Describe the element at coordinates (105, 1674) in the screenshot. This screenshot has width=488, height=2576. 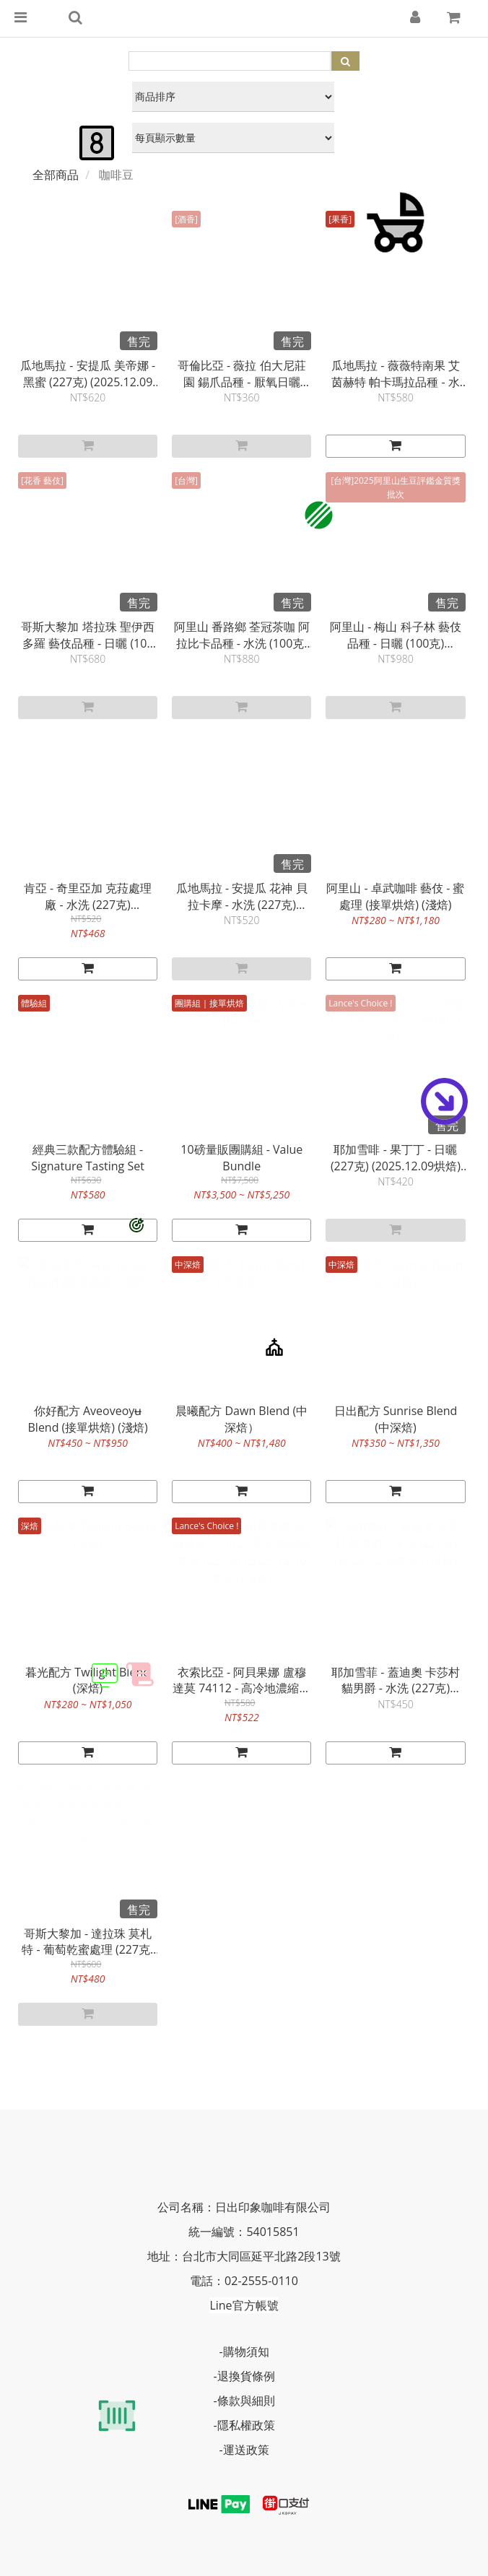
I see `play video on display` at that location.